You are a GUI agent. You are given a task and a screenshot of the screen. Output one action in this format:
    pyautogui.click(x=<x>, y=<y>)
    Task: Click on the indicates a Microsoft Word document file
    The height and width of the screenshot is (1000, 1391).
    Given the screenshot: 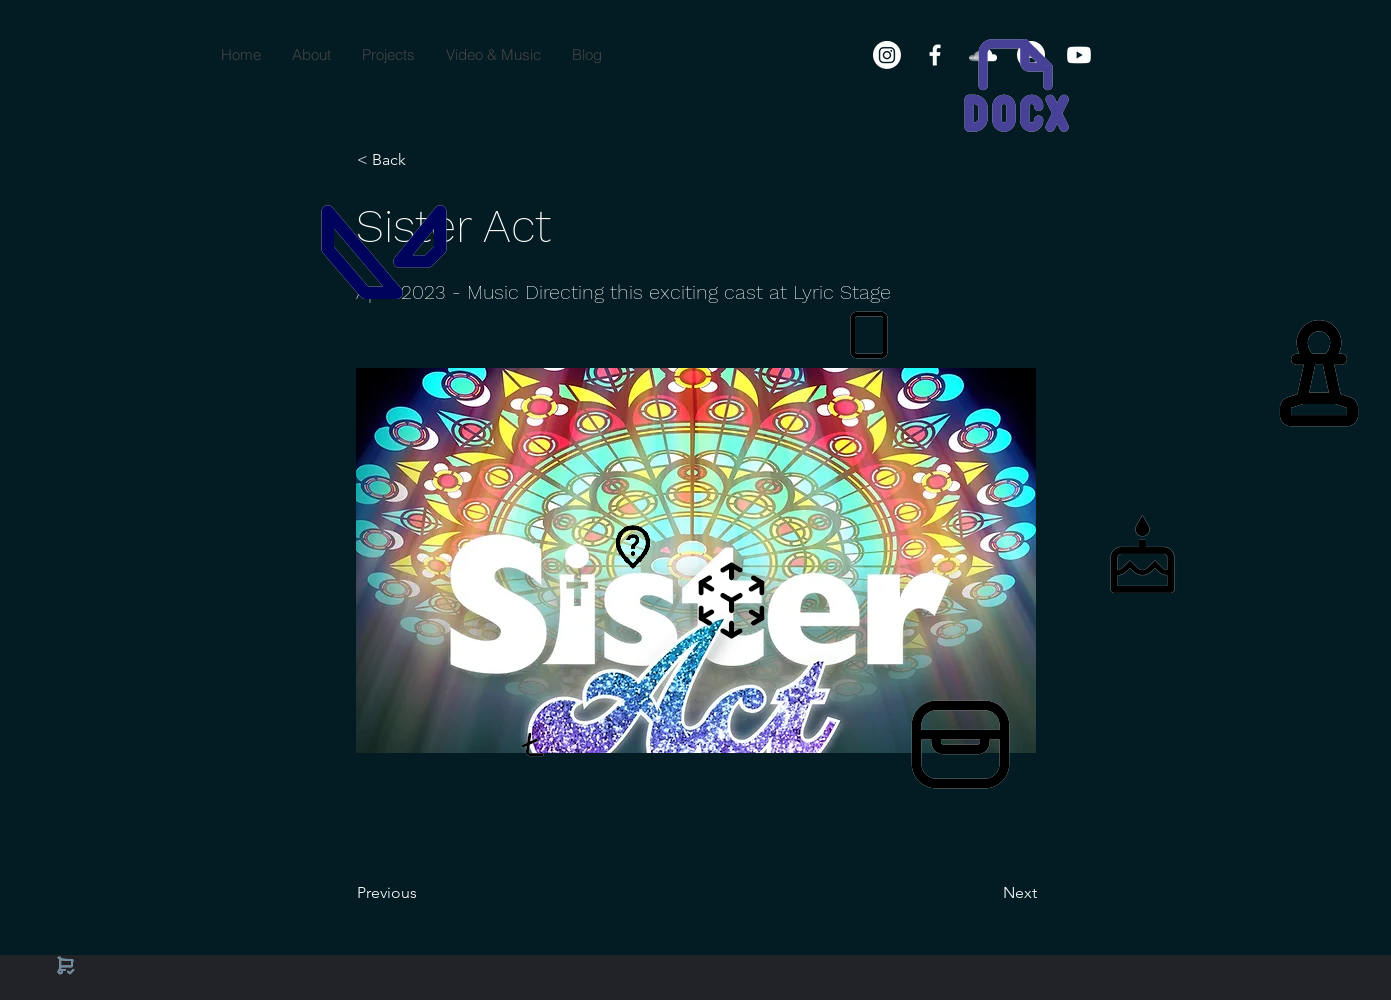 What is the action you would take?
    pyautogui.click(x=1015, y=85)
    